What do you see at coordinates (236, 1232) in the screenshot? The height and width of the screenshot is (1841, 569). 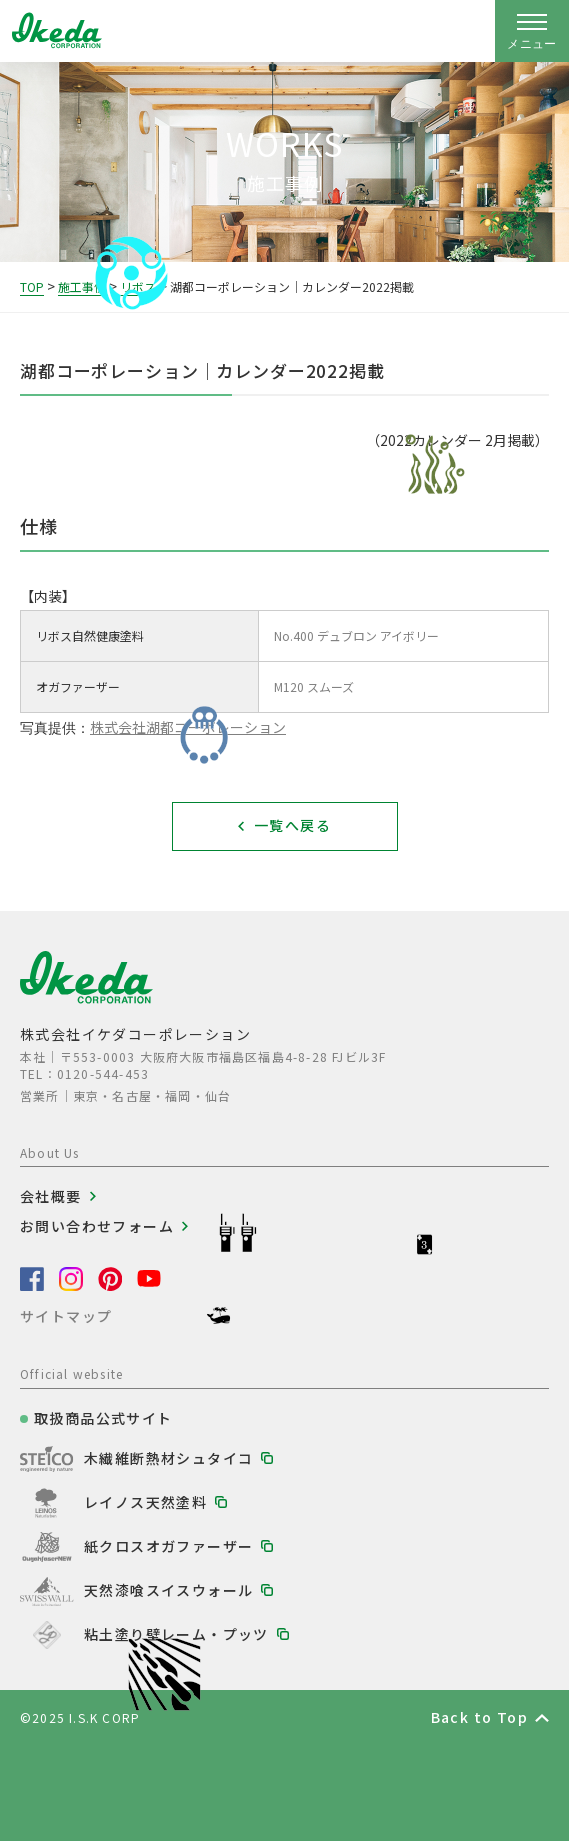 I see `access push-to-talk or voice communication` at bounding box center [236, 1232].